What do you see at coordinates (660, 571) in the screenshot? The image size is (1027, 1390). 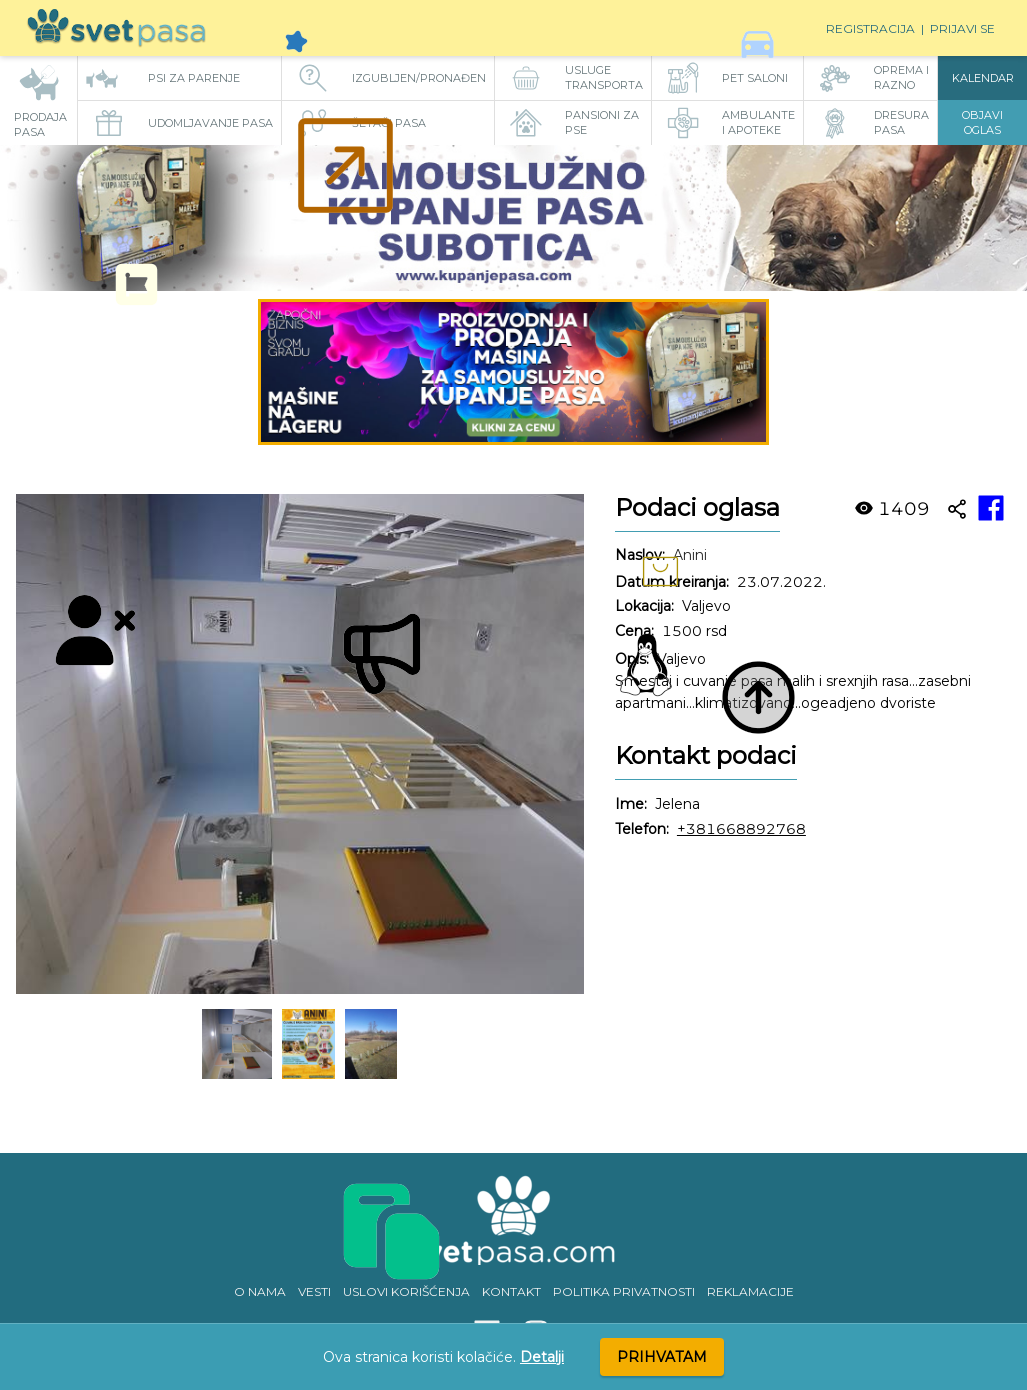 I see `view your shopping bag` at bounding box center [660, 571].